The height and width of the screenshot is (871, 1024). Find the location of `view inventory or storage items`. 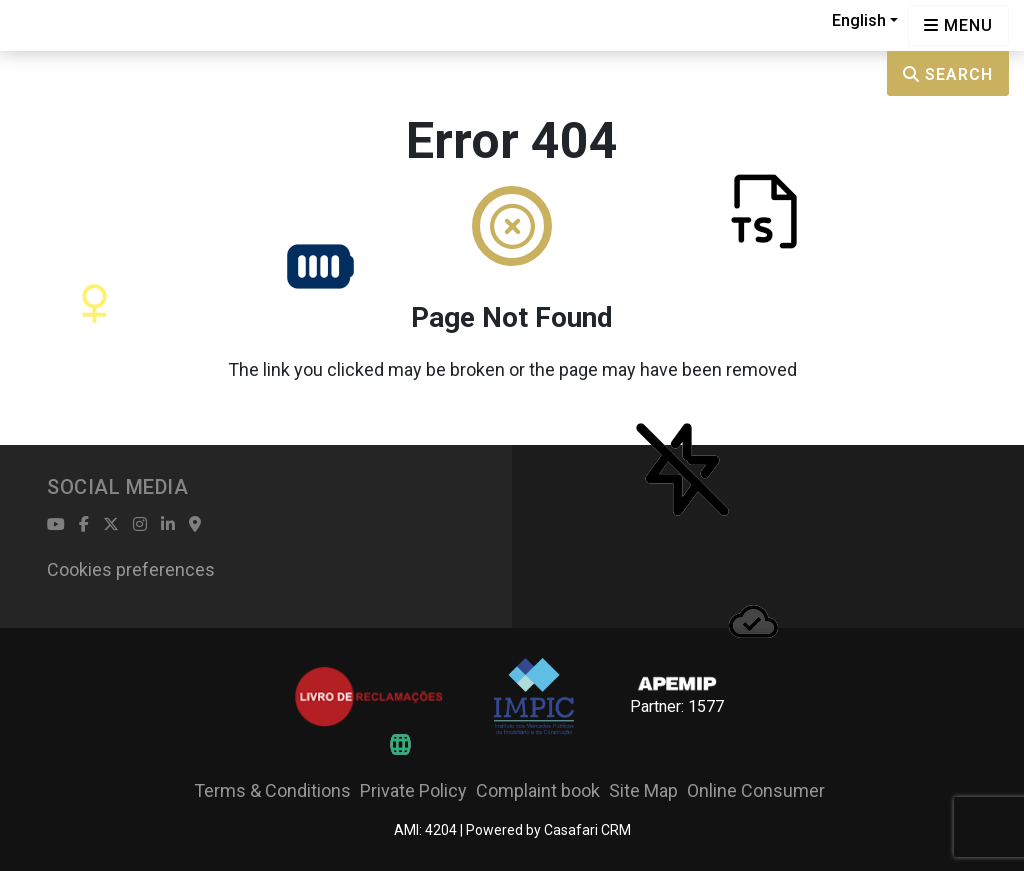

view inventory or storage items is located at coordinates (400, 744).